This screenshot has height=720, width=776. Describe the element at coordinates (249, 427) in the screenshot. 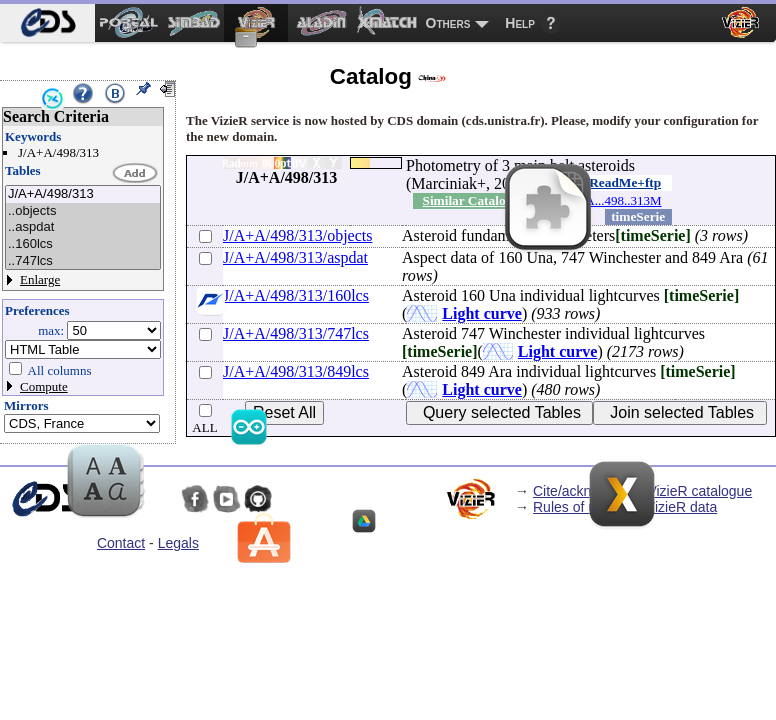

I see `open the Arduino IDE application` at that location.